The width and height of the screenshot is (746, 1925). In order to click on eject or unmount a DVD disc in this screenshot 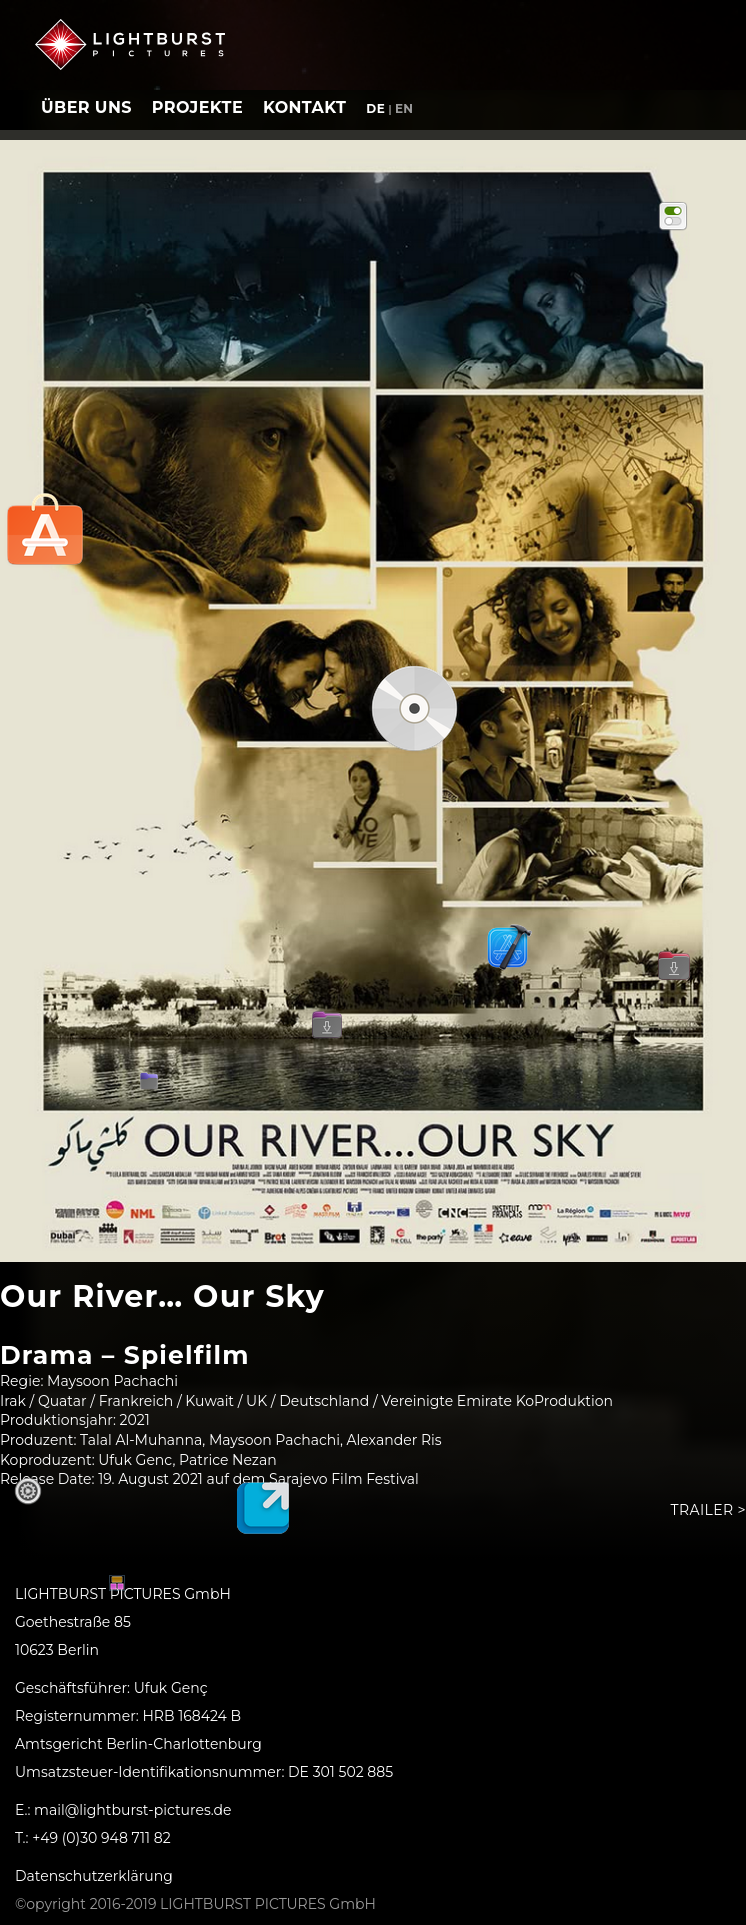, I will do `click(414, 708)`.